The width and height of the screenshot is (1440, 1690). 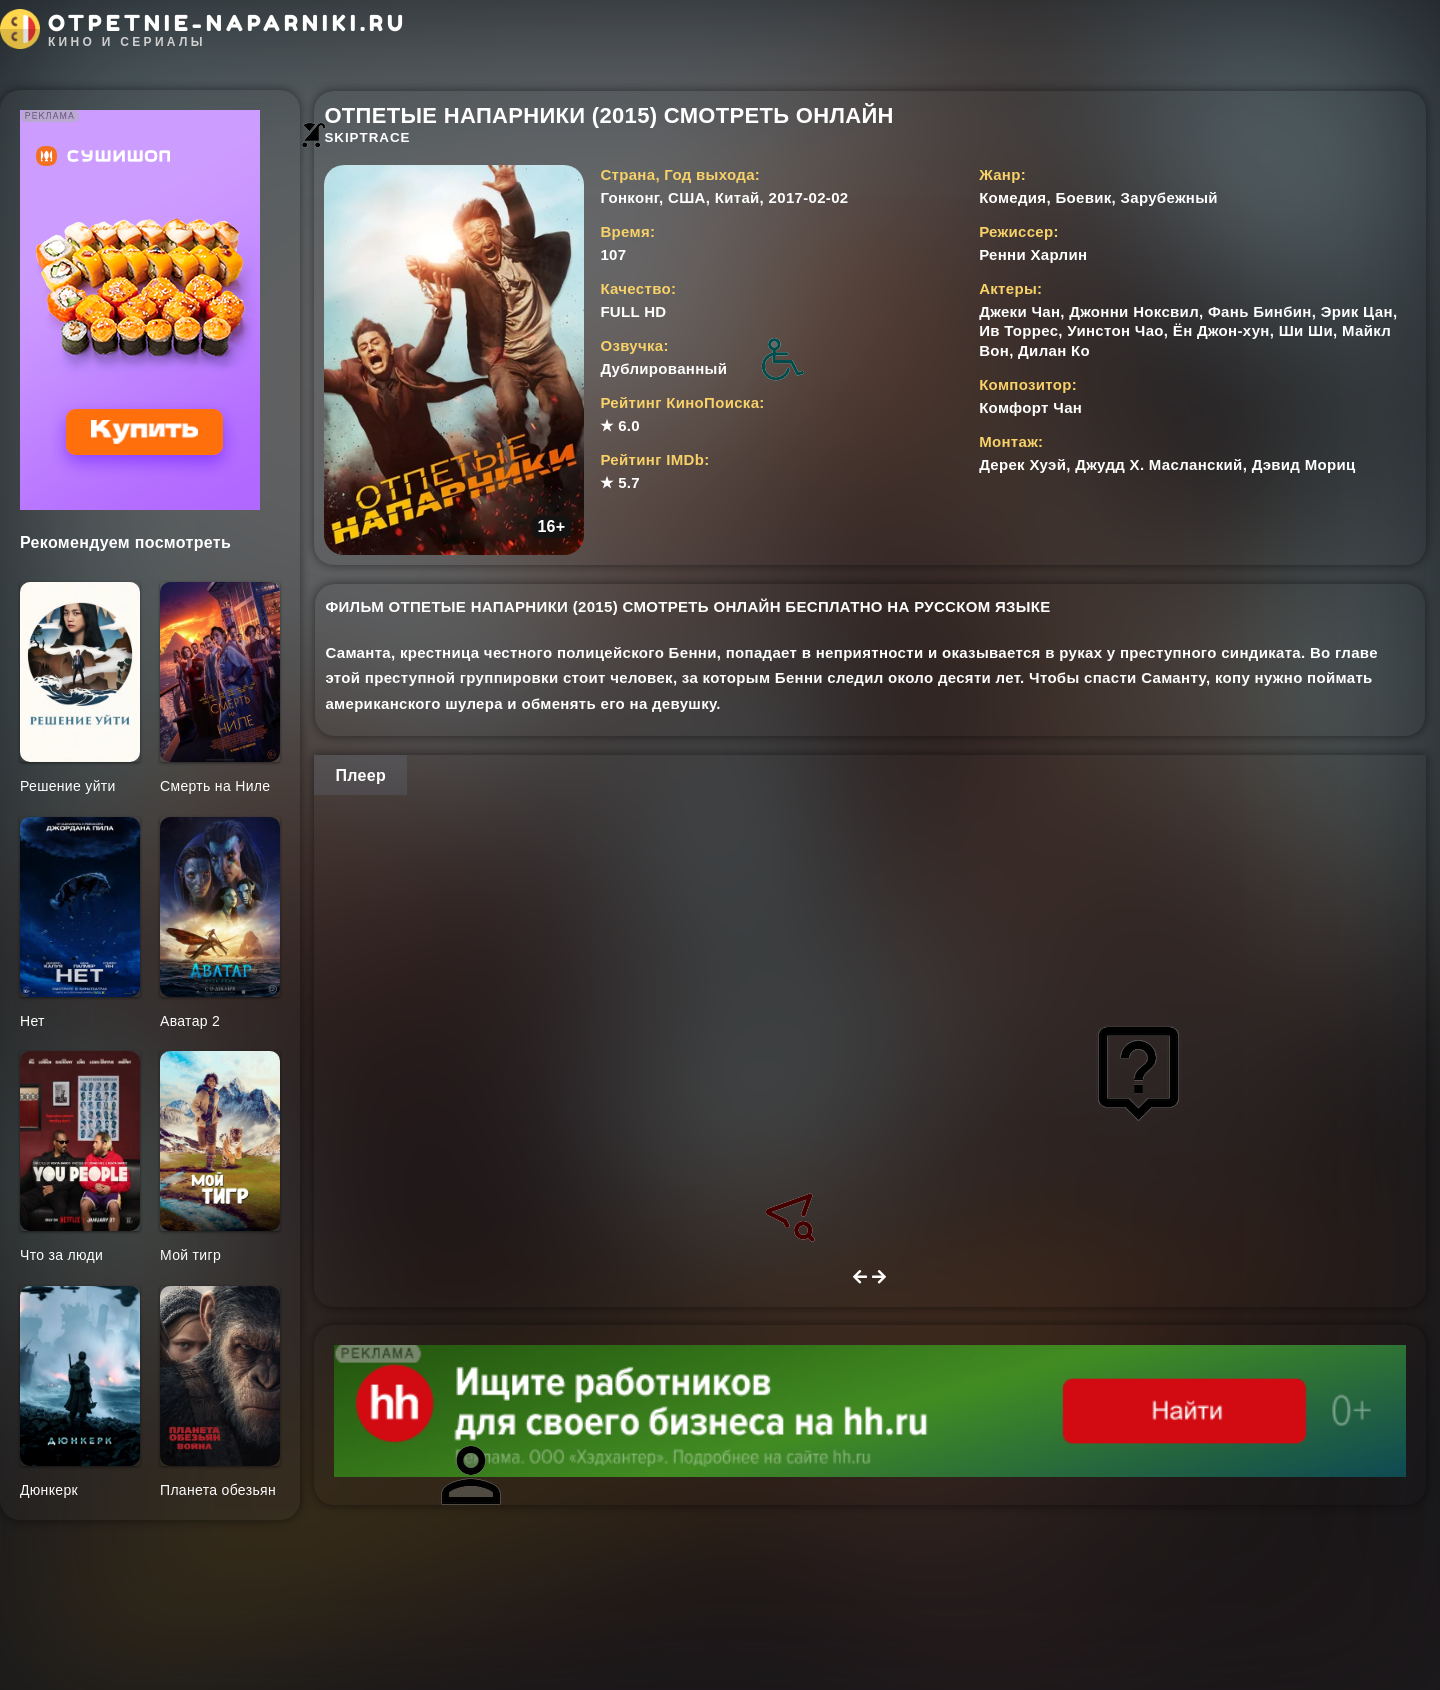 What do you see at coordinates (789, 1216) in the screenshot?
I see `search for a location on the map` at bounding box center [789, 1216].